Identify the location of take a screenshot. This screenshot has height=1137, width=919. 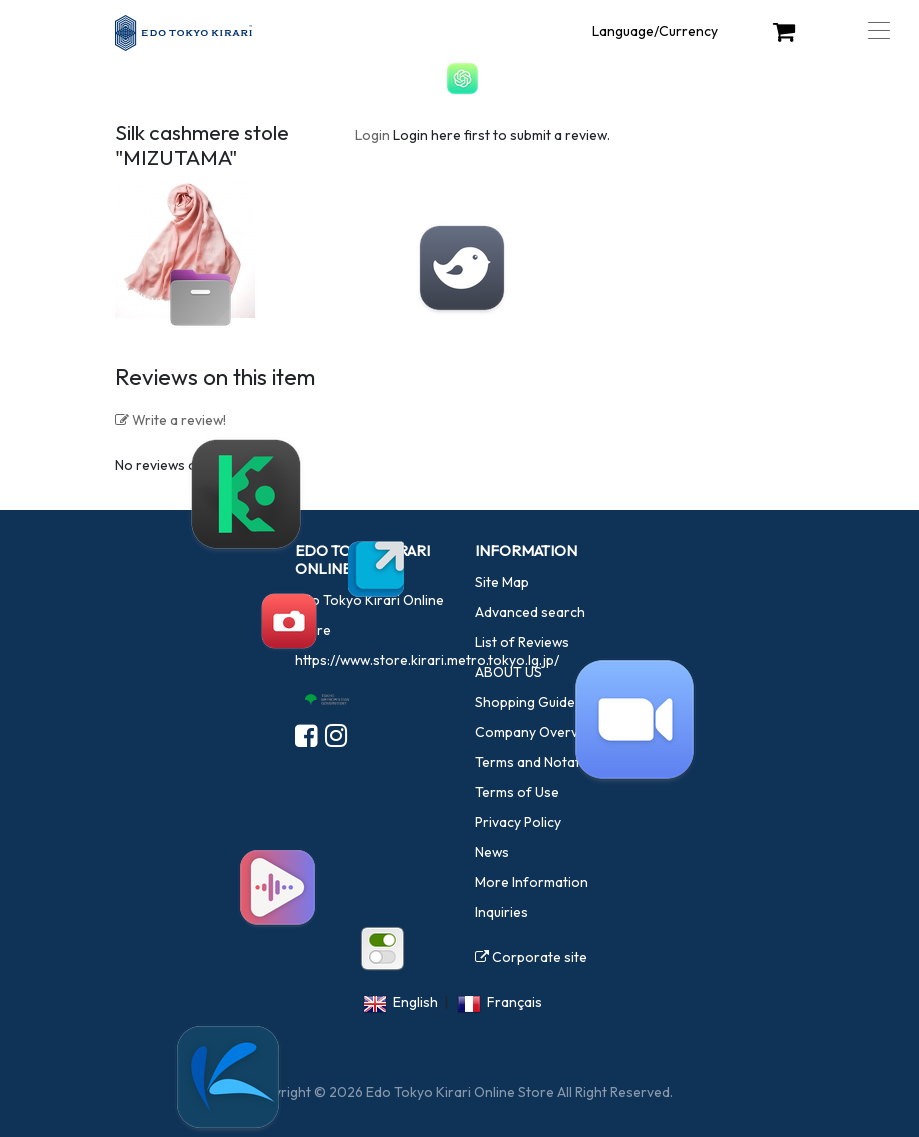
(289, 621).